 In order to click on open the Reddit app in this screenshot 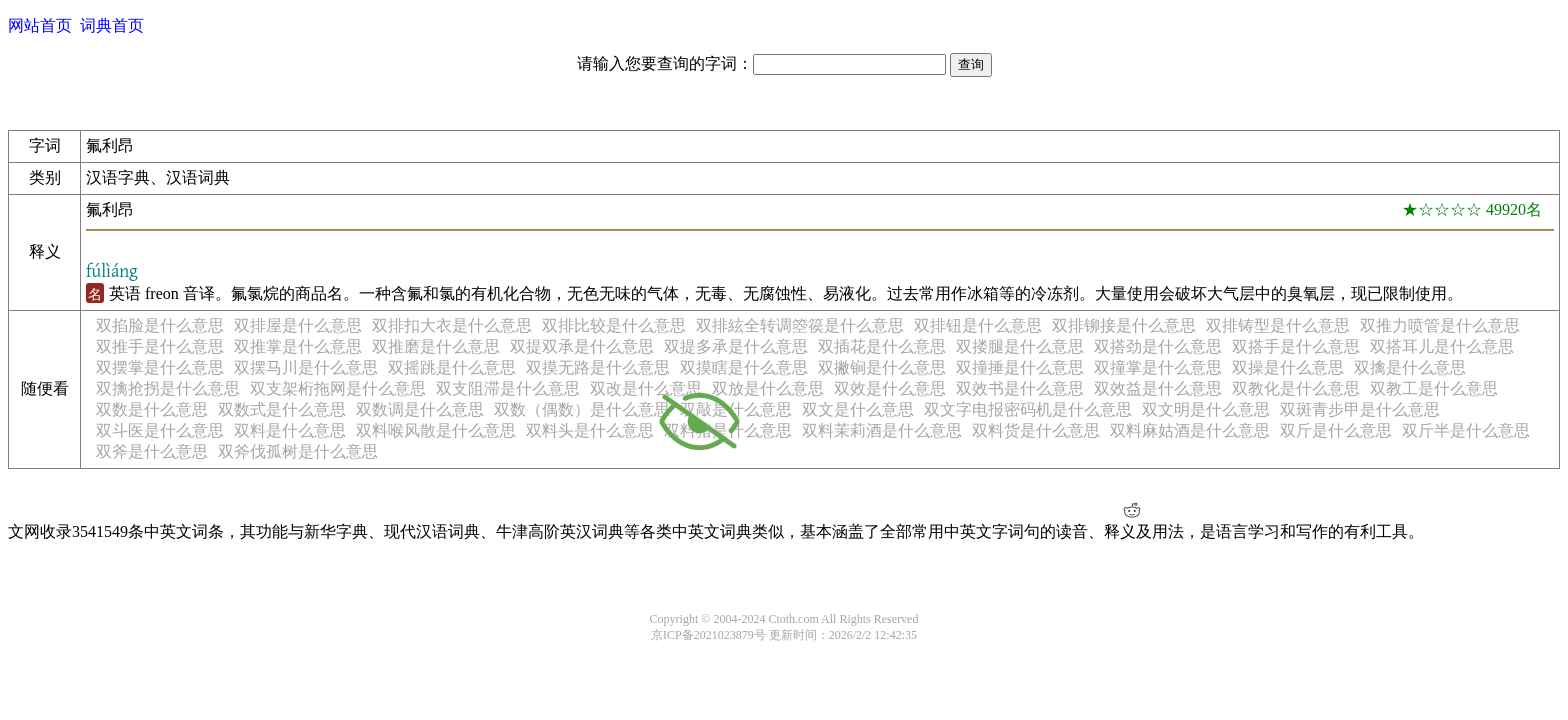, I will do `click(1132, 511)`.